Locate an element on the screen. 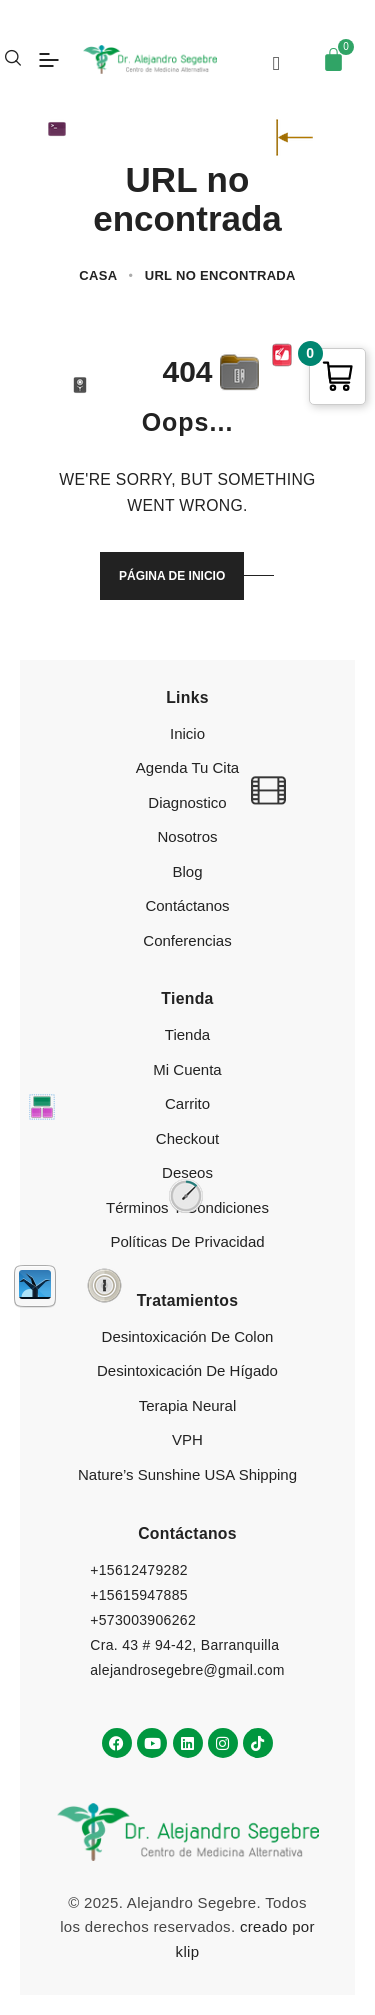 This screenshot has width=375, height=2015. select all items in the current view is located at coordinates (42, 1107).